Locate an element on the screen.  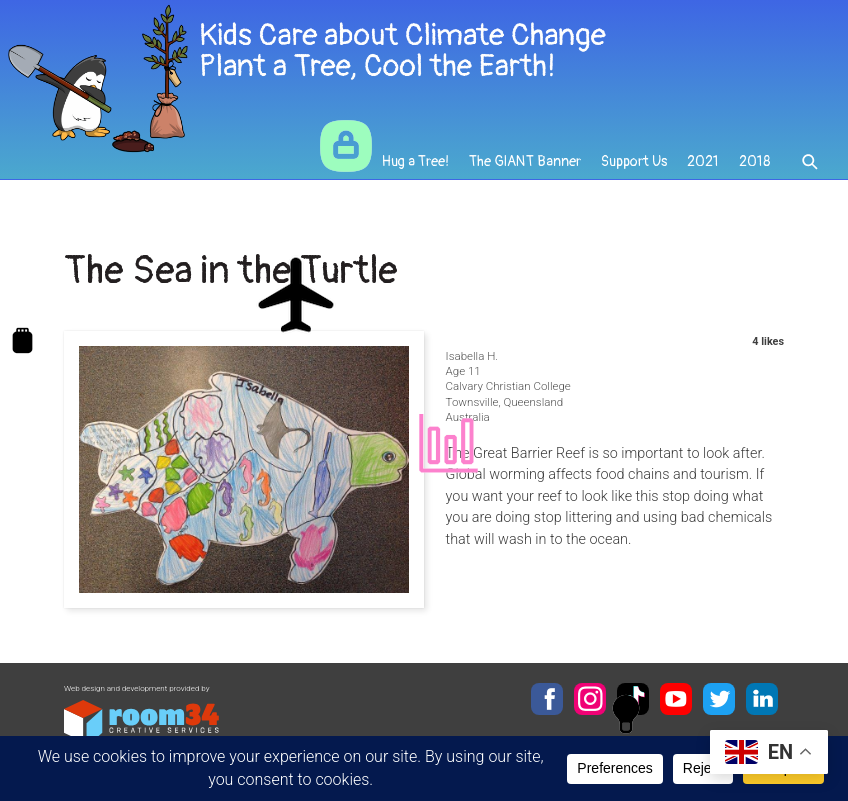
access security or privacy settings is located at coordinates (346, 146).